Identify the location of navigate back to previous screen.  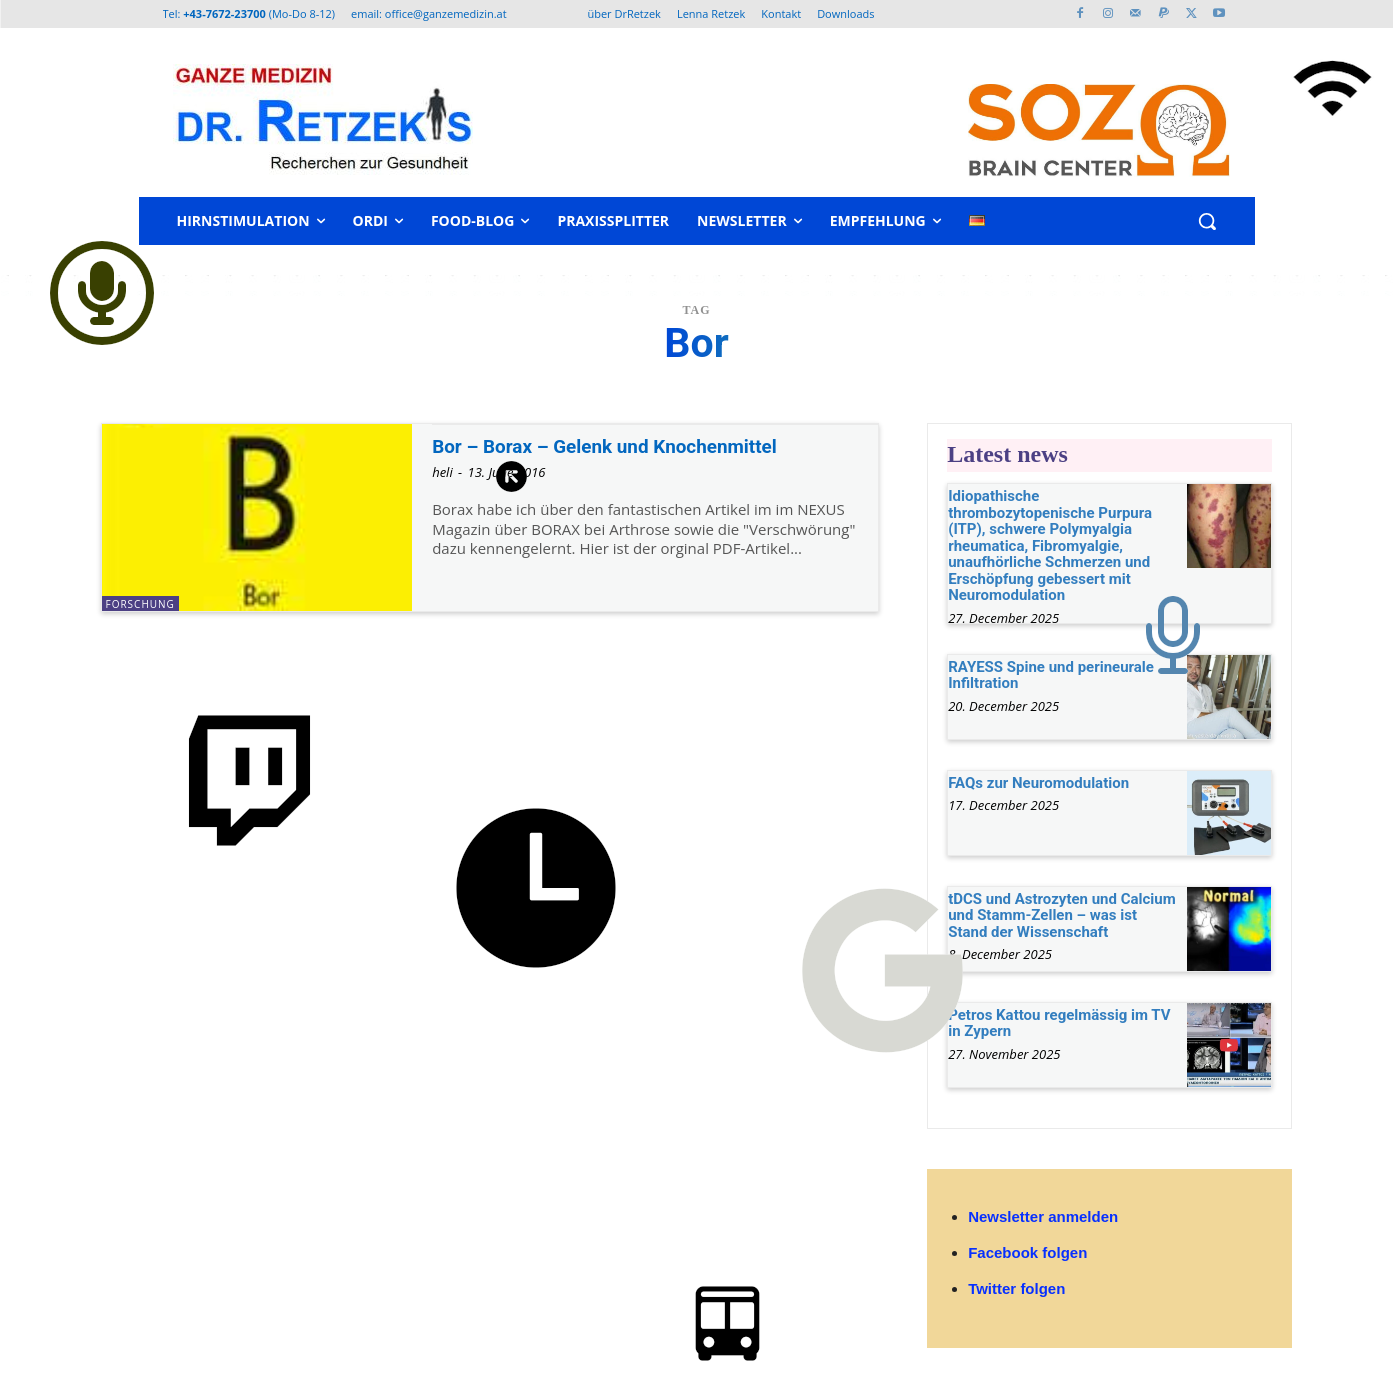
(511, 476).